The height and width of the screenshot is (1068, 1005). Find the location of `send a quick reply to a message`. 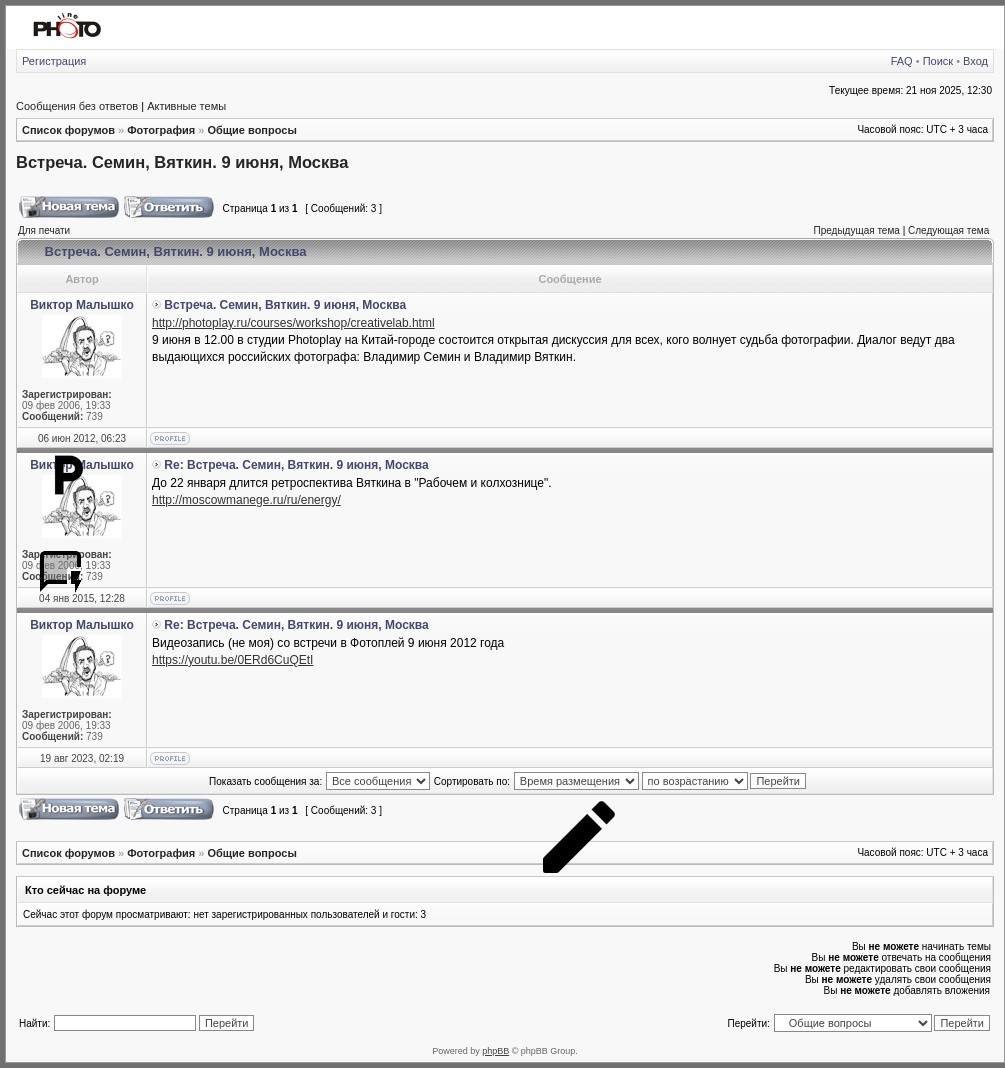

send a quick reply to a message is located at coordinates (60, 571).